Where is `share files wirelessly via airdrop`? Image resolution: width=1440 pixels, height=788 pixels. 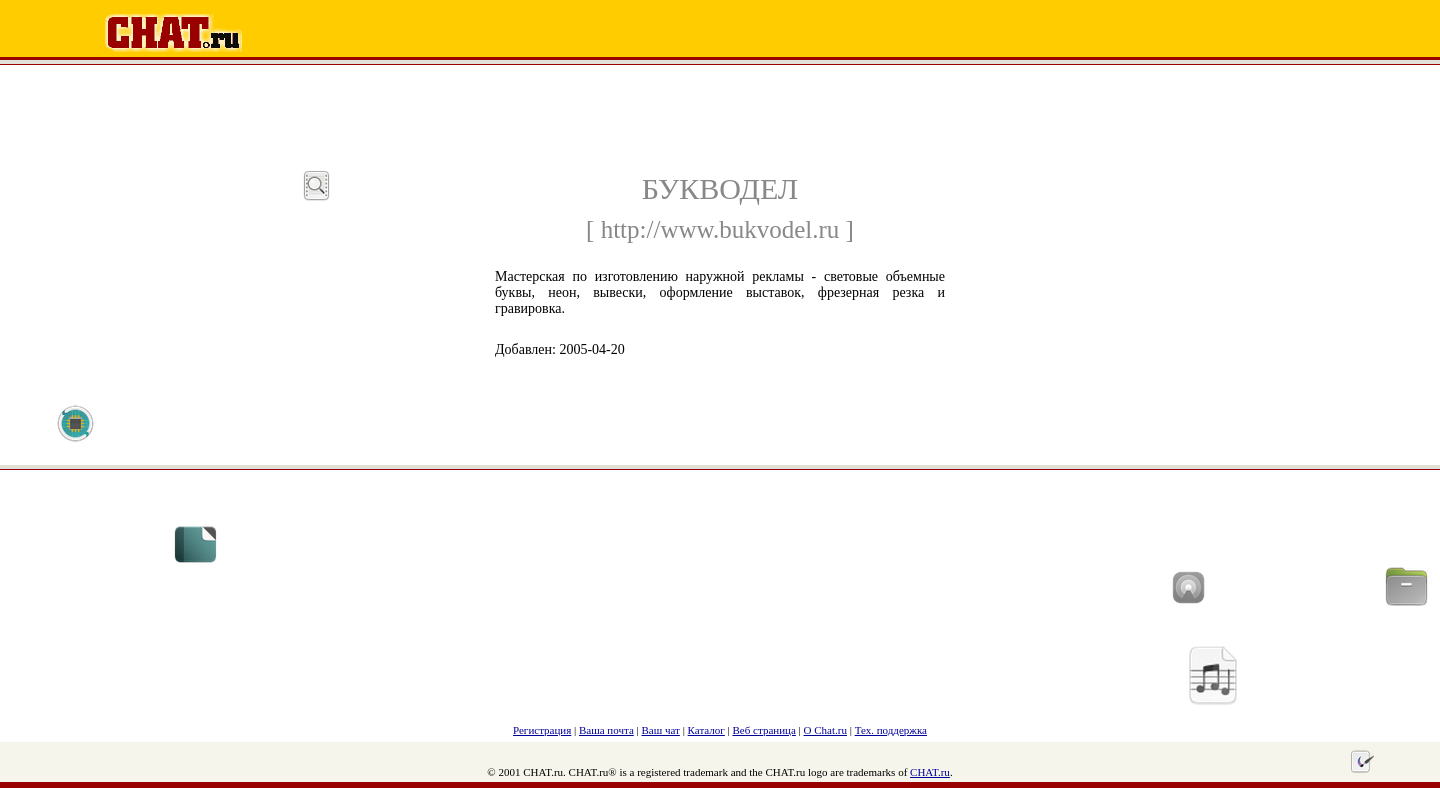 share files wirelessly via airdrop is located at coordinates (1188, 587).